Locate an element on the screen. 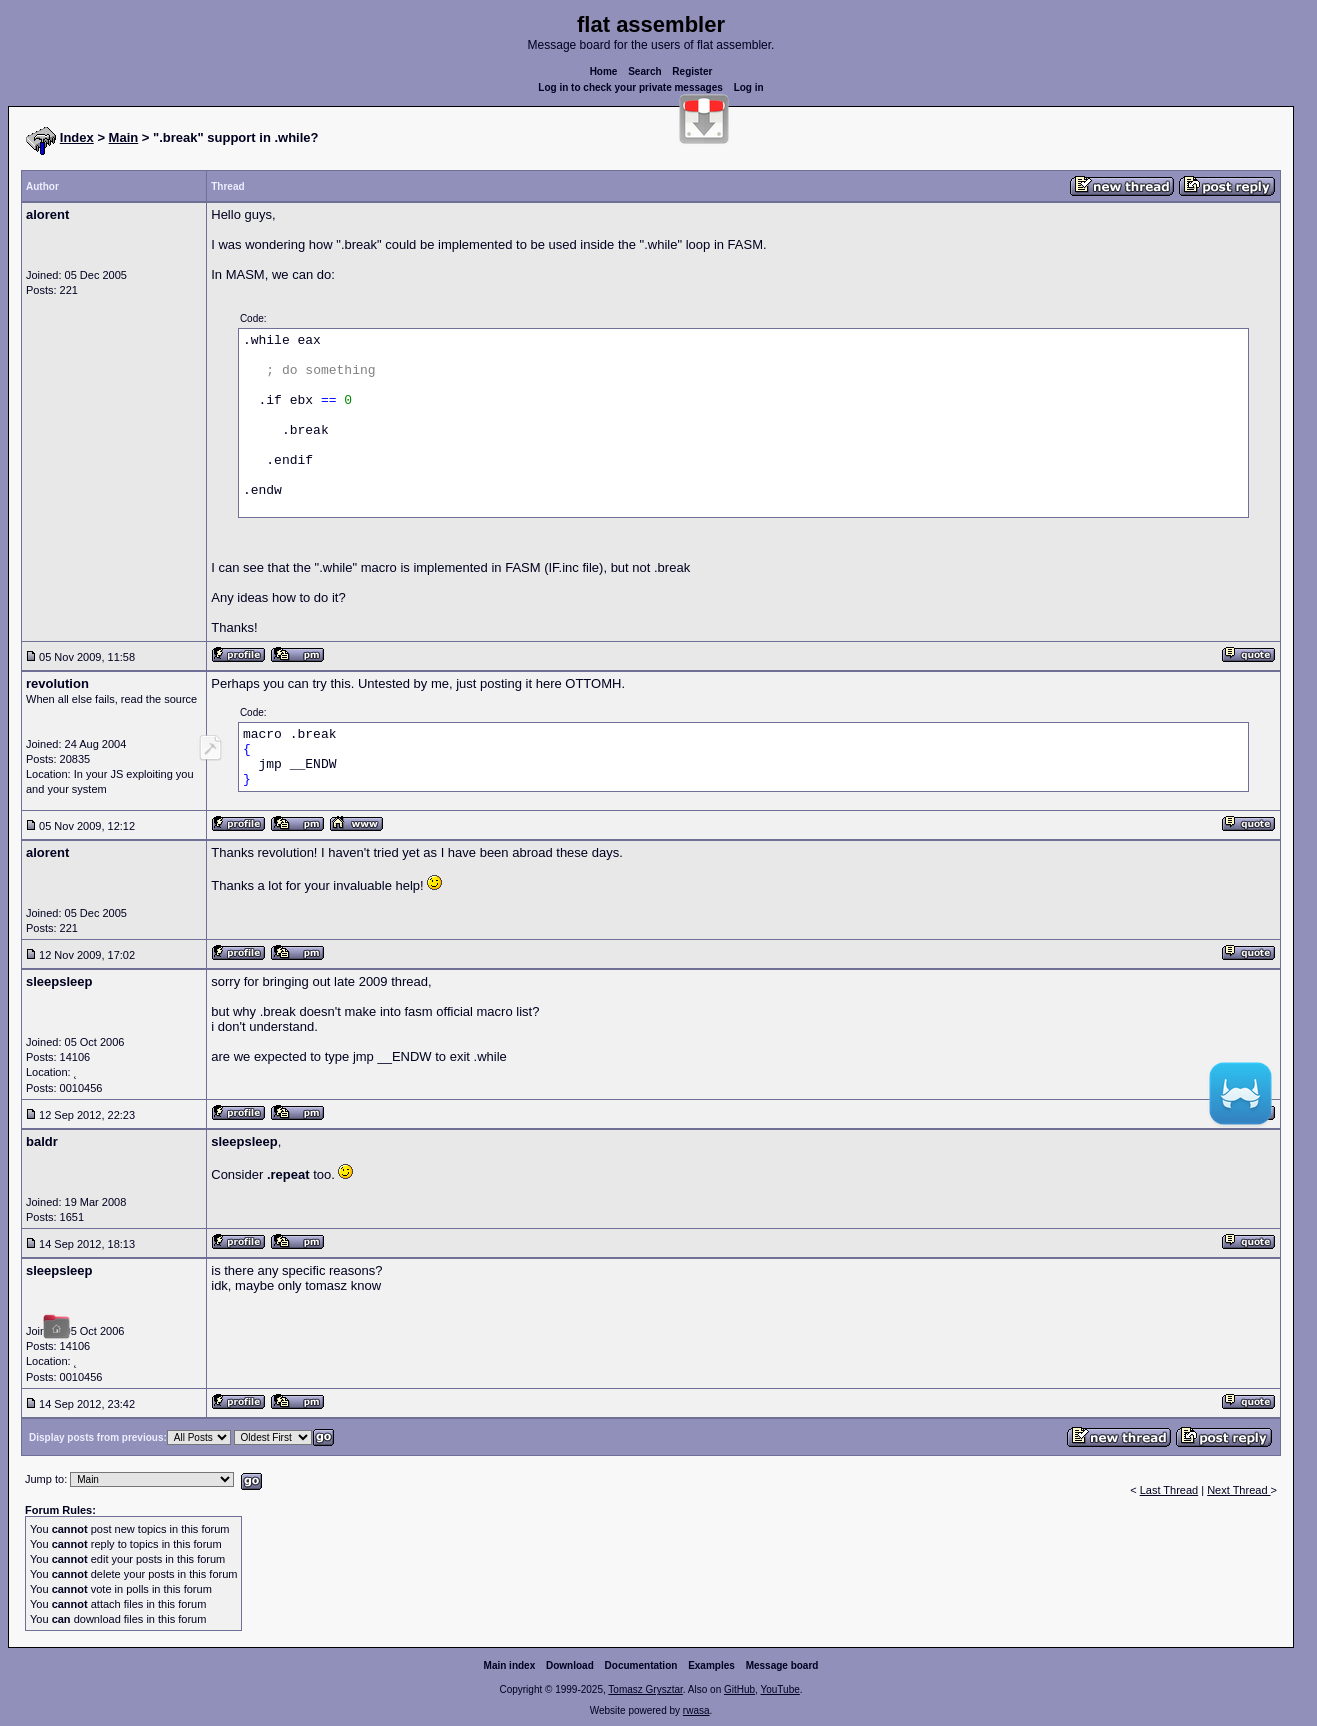 The image size is (1317, 1726). access your home folder is located at coordinates (56, 1326).